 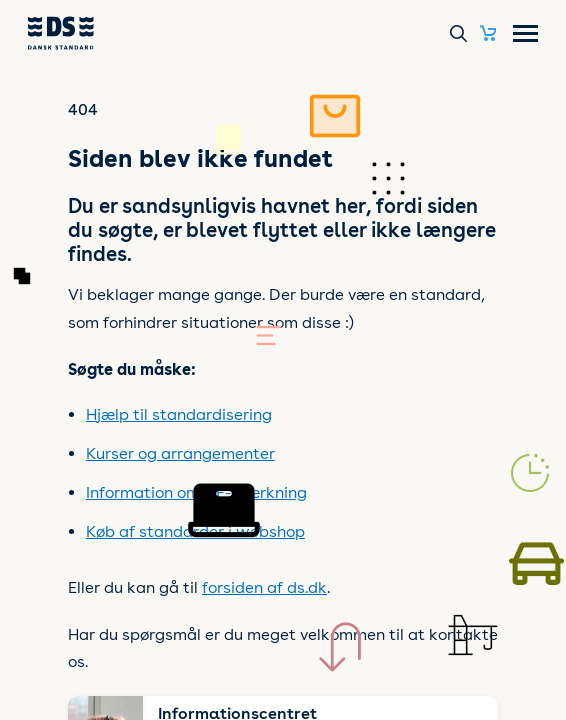 I want to click on align text to the start of the line, so click(x=268, y=335).